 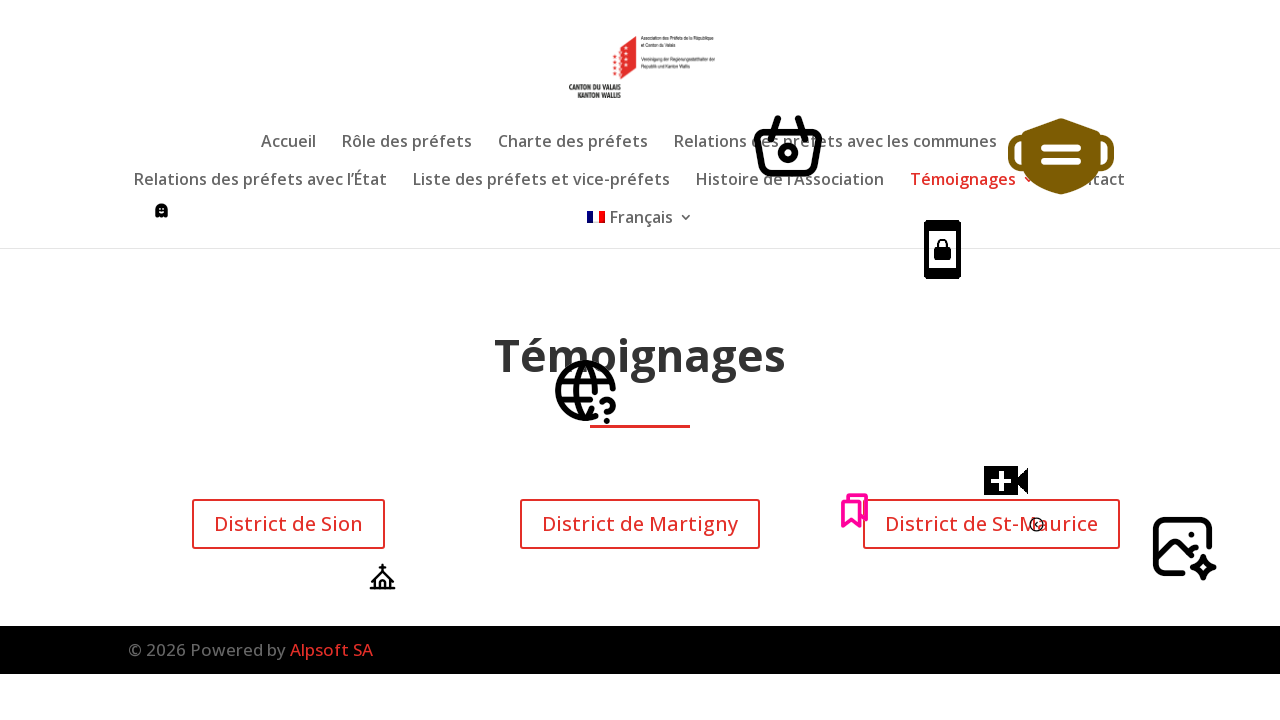 What do you see at coordinates (1006, 481) in the screenshot?
I see `start a new video call` at bounding box center [1006, 481].